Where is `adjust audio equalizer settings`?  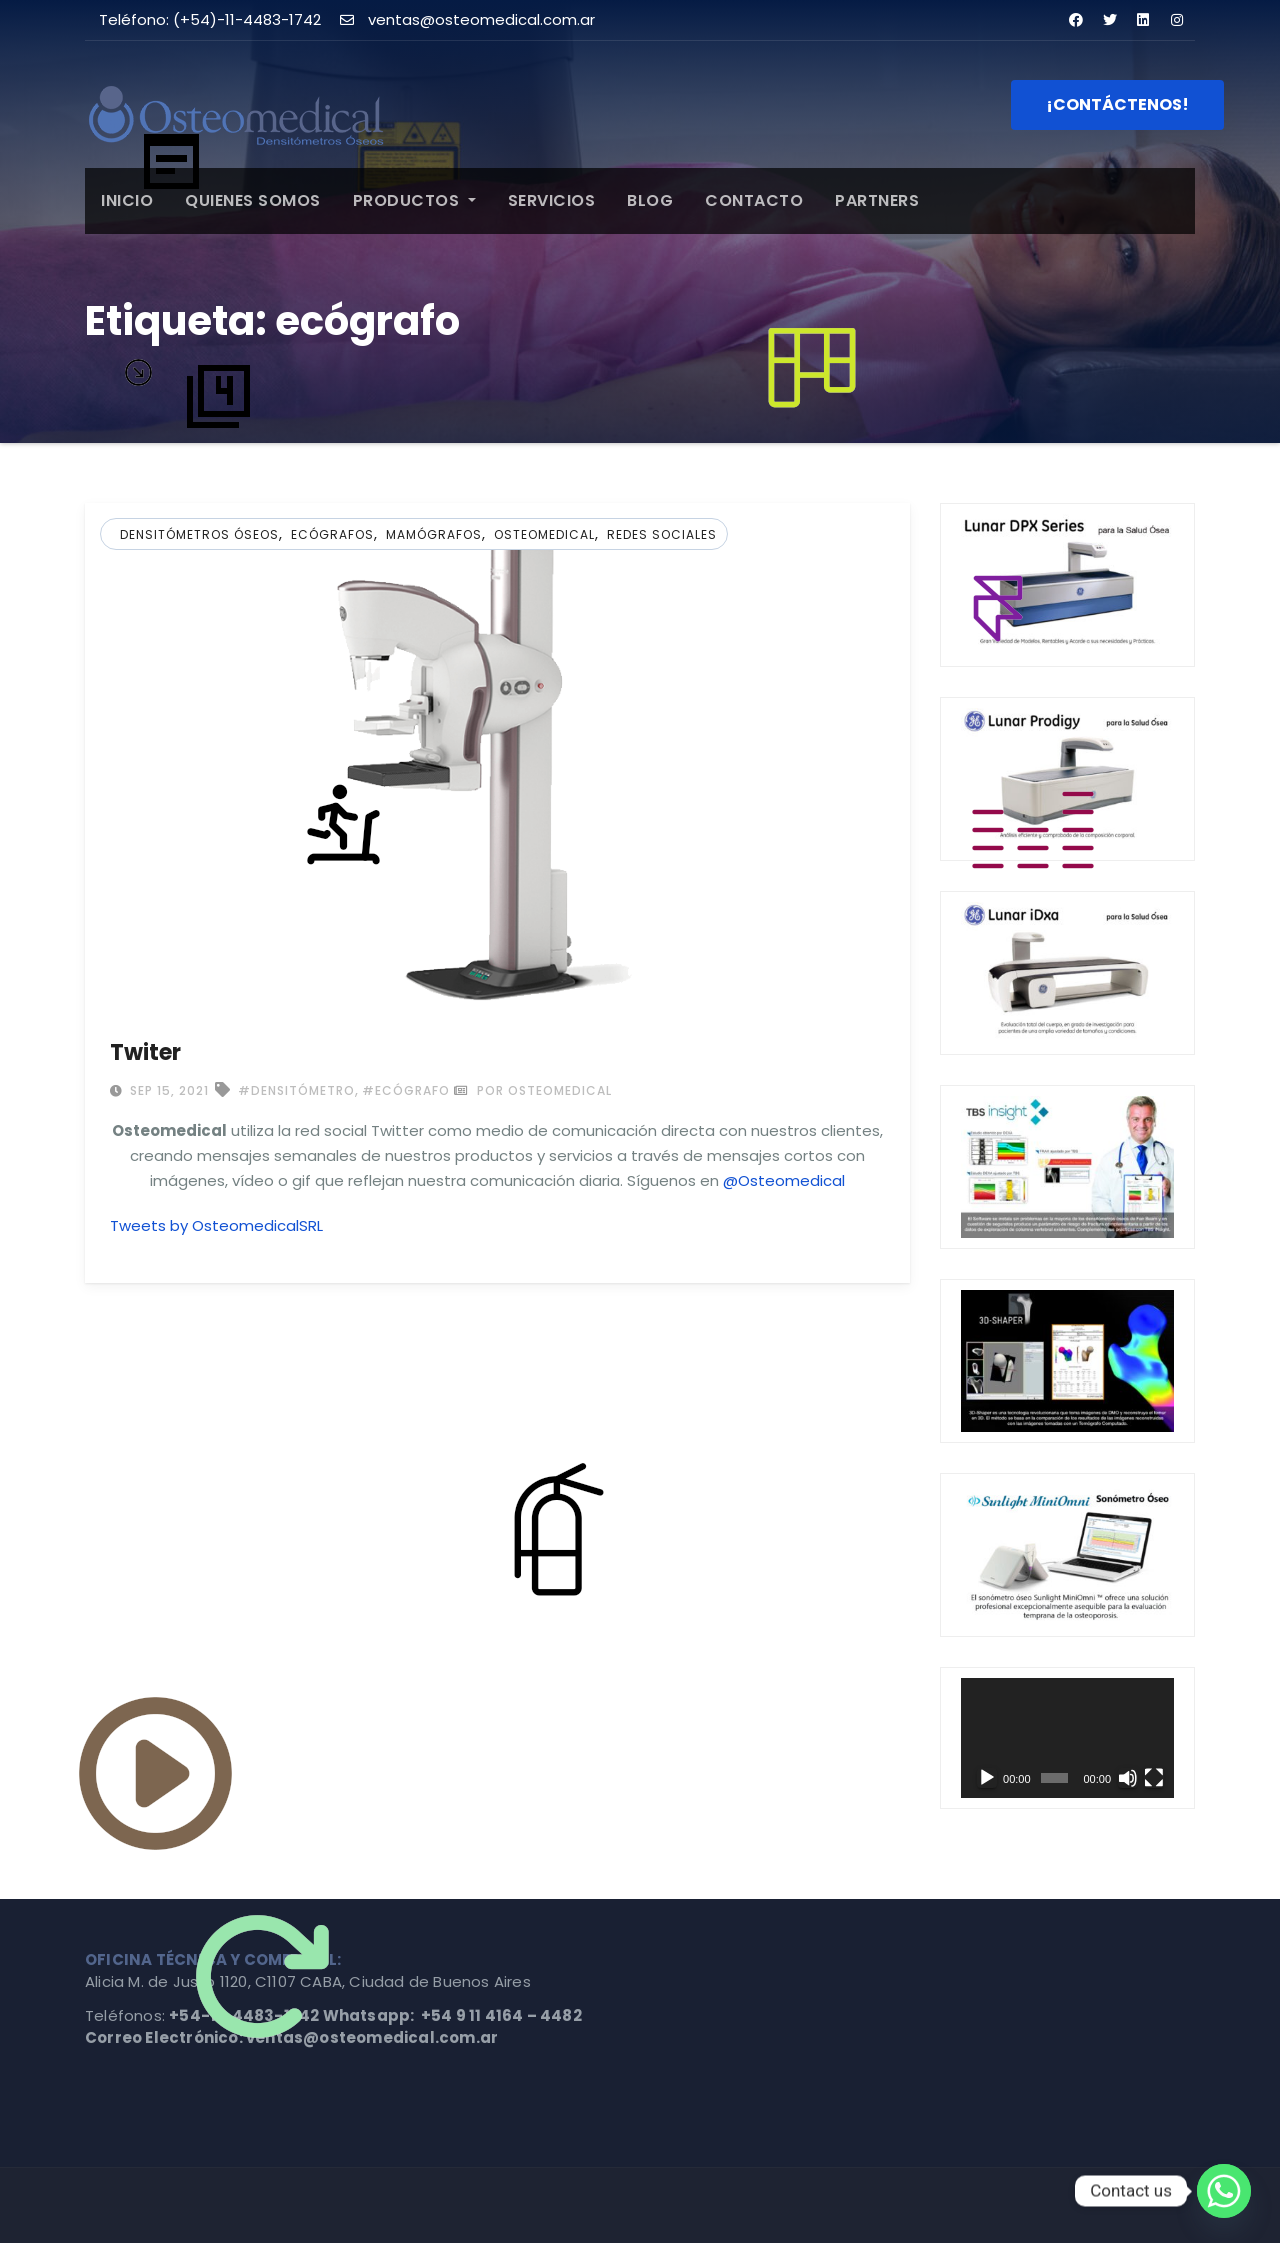
adjust audio equalizer settings is located at coordinates (1033, 830).